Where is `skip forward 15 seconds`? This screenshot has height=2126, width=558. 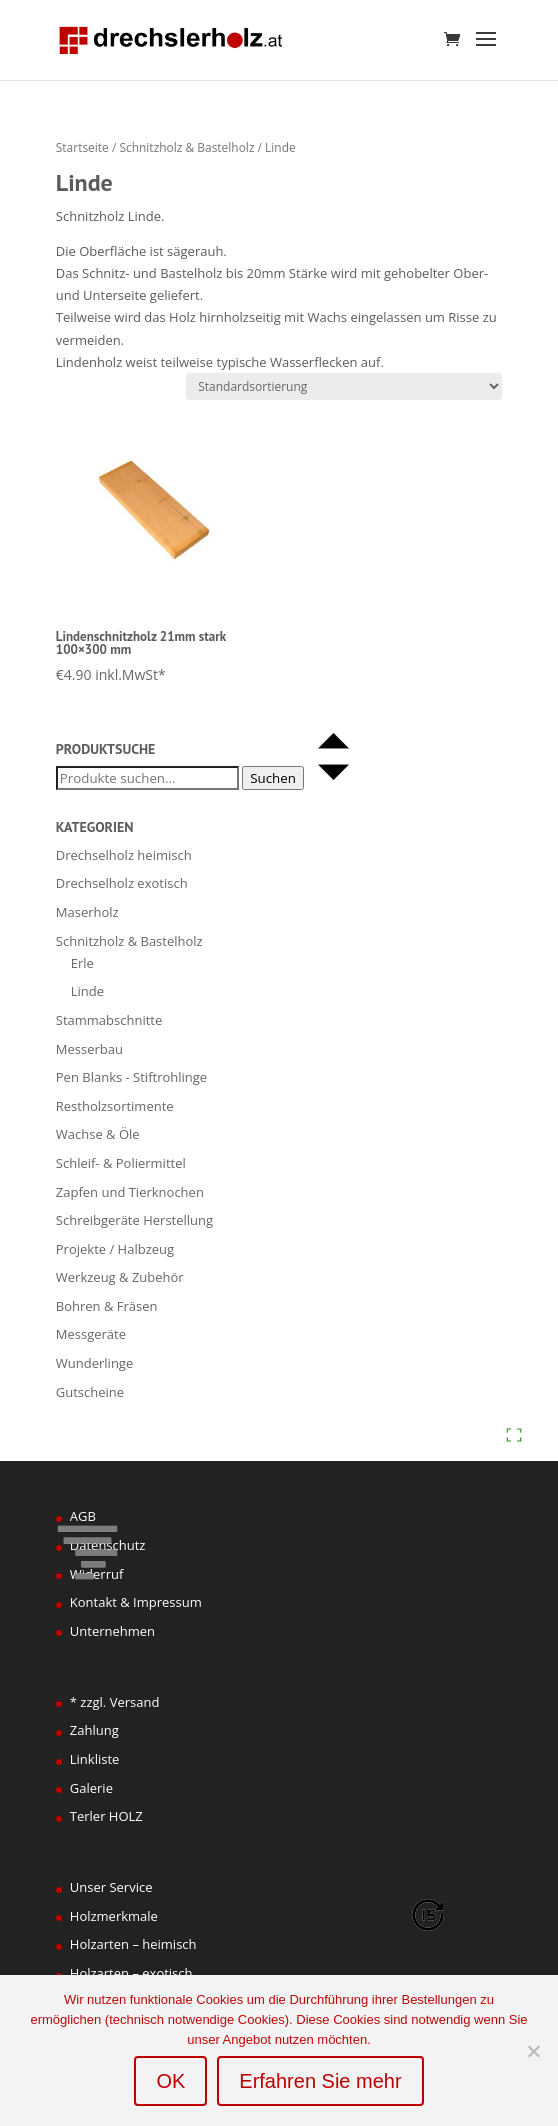 skip forward 15 seconds is located at coordinates (428, 1915).